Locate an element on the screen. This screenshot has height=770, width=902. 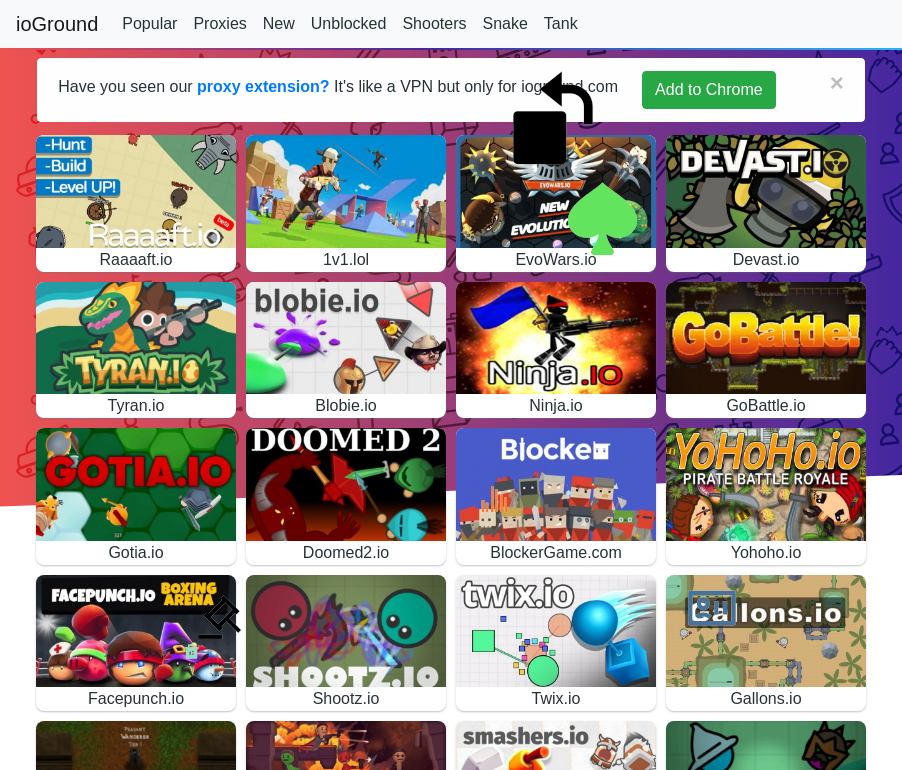
rotate object counterclockwise is located at coordinates (553, 120).